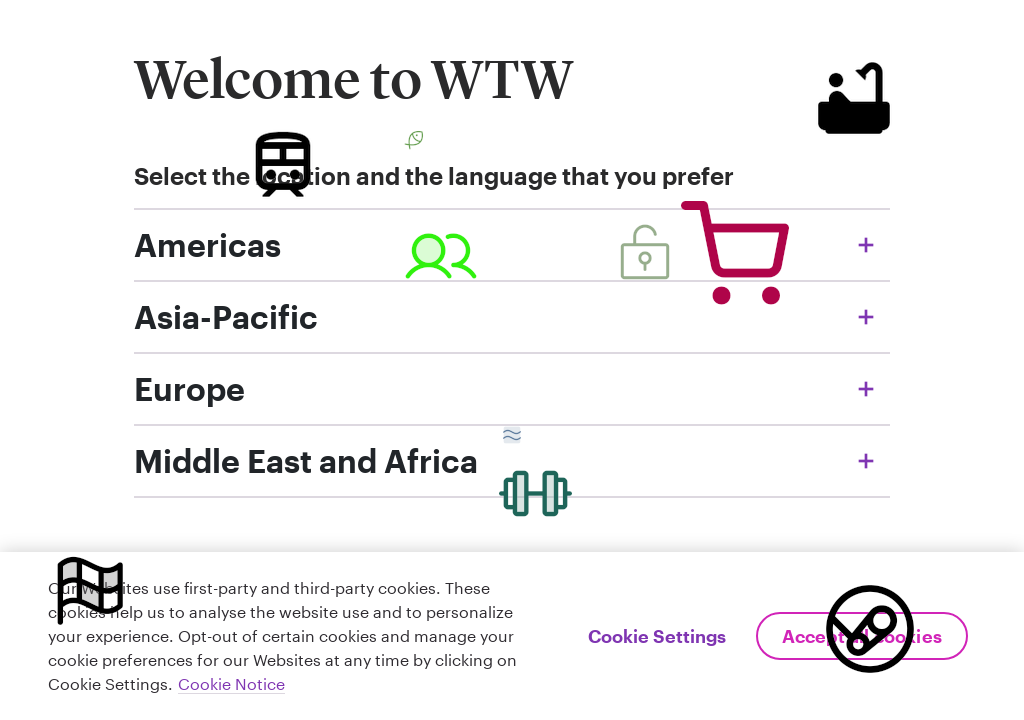  Describe the element at coordinates (414, 139) in the screenshot. I see `access fishing or marine-related features` at that location.